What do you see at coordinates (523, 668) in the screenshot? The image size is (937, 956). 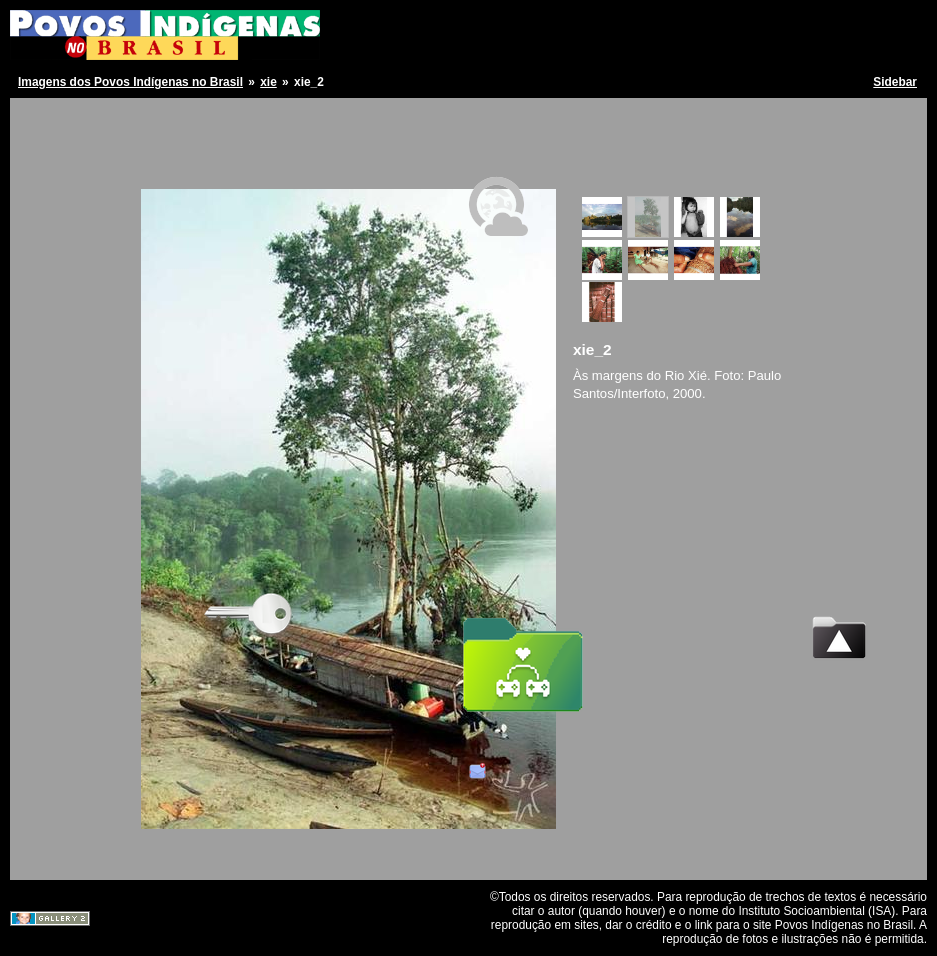 I see `open your GameJolt games folder` at bounding box center [523, 668].